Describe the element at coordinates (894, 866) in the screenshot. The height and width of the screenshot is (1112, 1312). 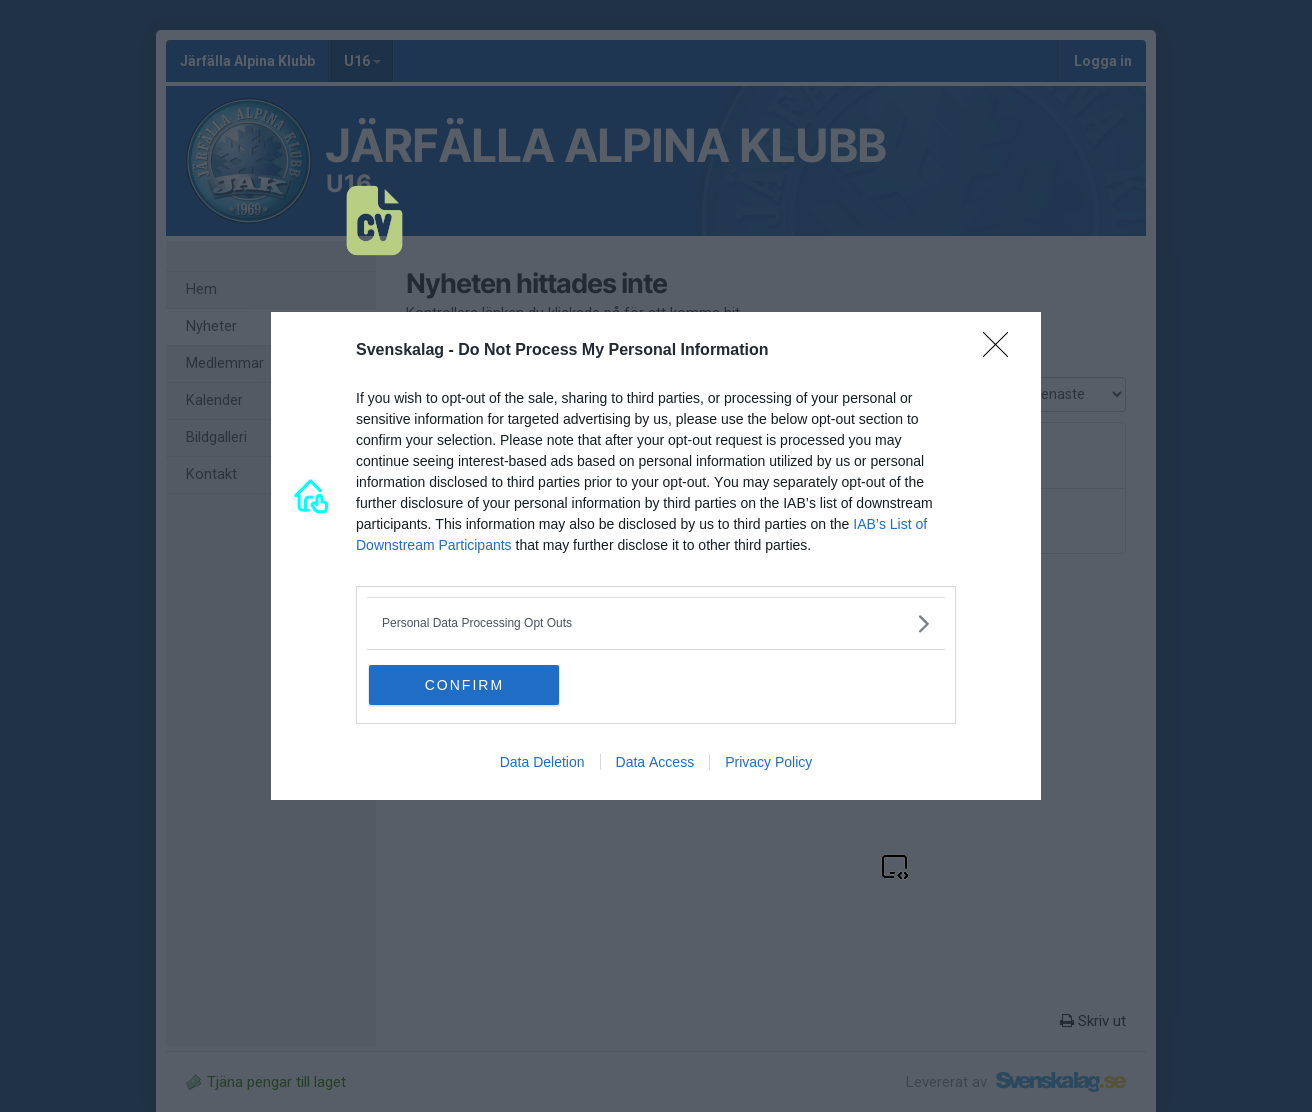
I see `open code editor on tablet device` at that location.